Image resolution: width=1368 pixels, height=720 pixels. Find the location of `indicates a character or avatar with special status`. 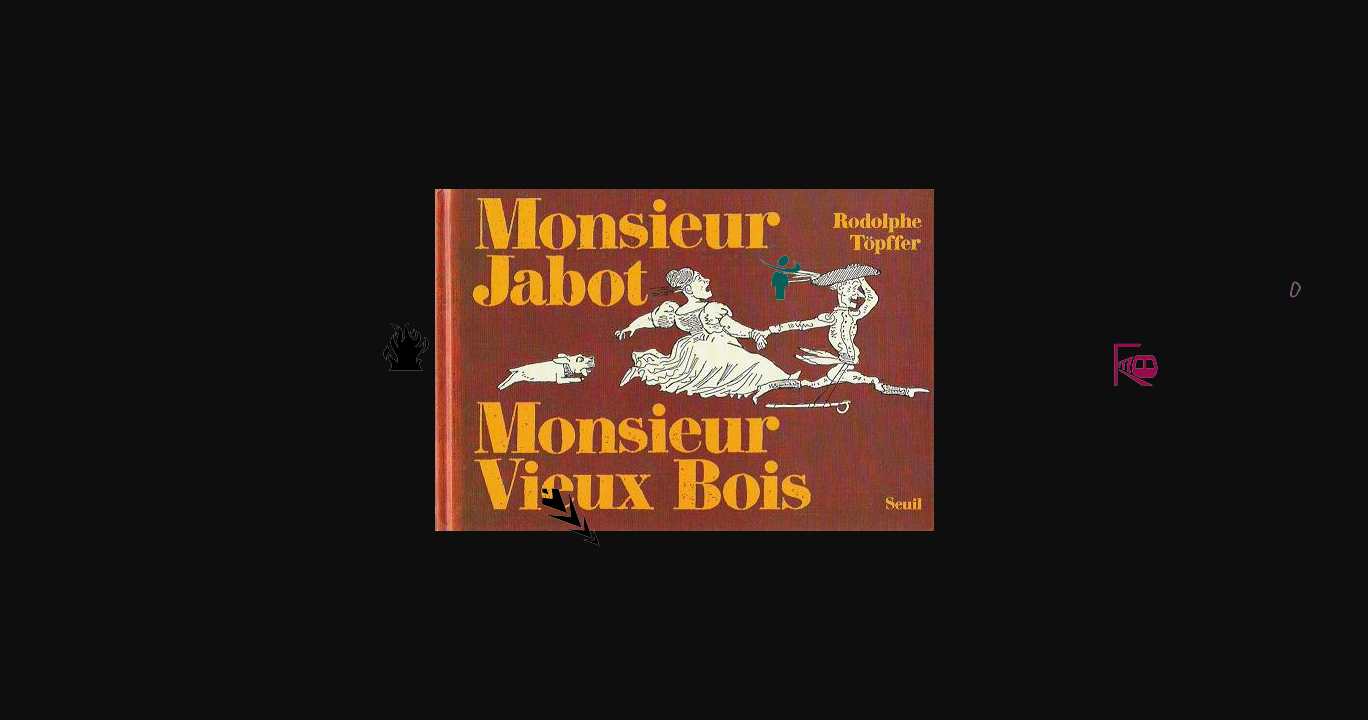

indicates a character or avatar with special status is located at coordinates (779, 277).